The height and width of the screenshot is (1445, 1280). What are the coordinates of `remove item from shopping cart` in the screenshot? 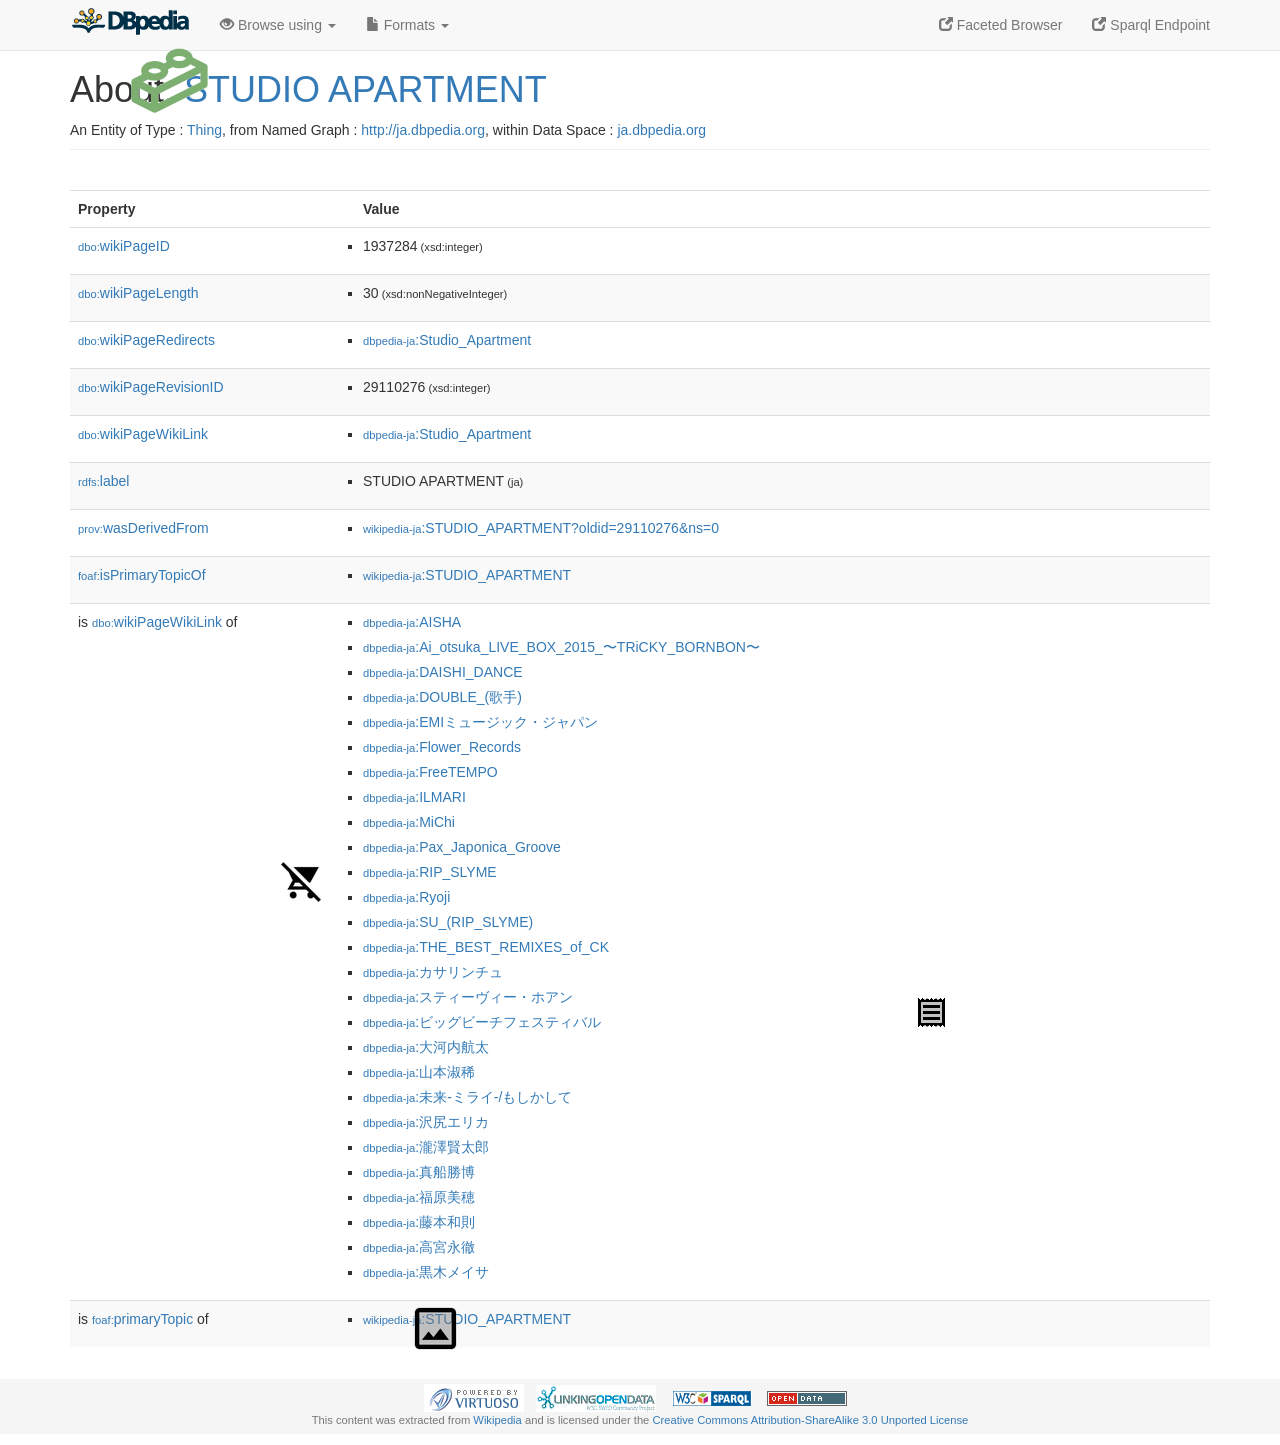 It's located at (302, 881).